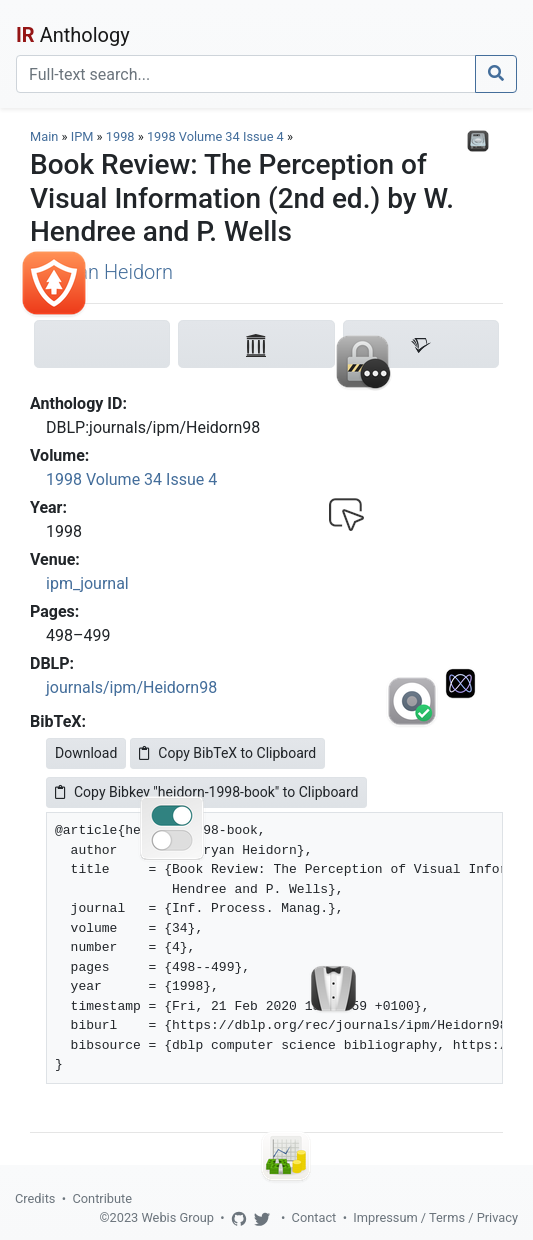 The height and width of the screenshot is (1240, 533). Describe the element at coordinates (478, 141) in the screenshot. I see `open disk utility to manage storage drives` at that location.